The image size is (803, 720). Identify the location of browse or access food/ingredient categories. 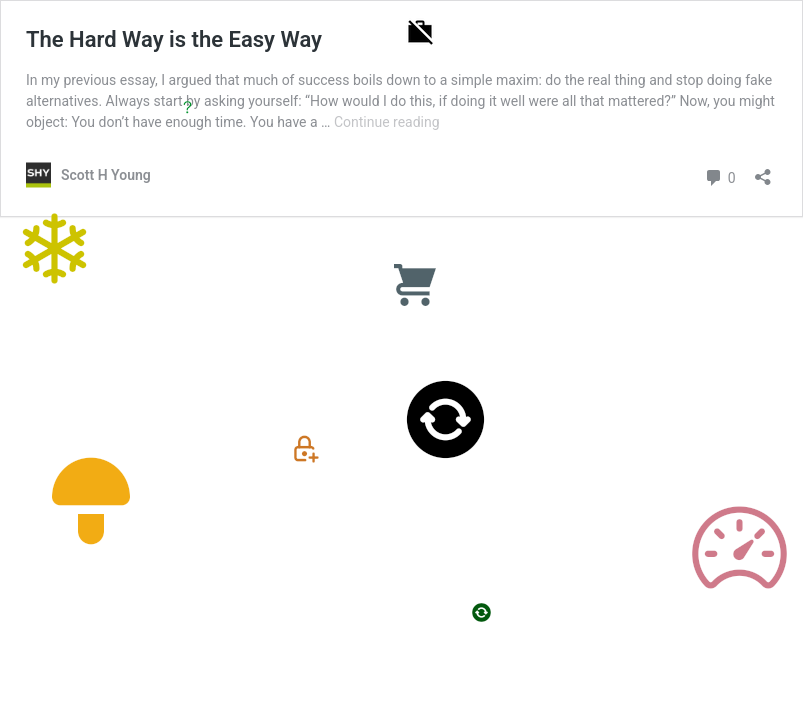
(91, 501).